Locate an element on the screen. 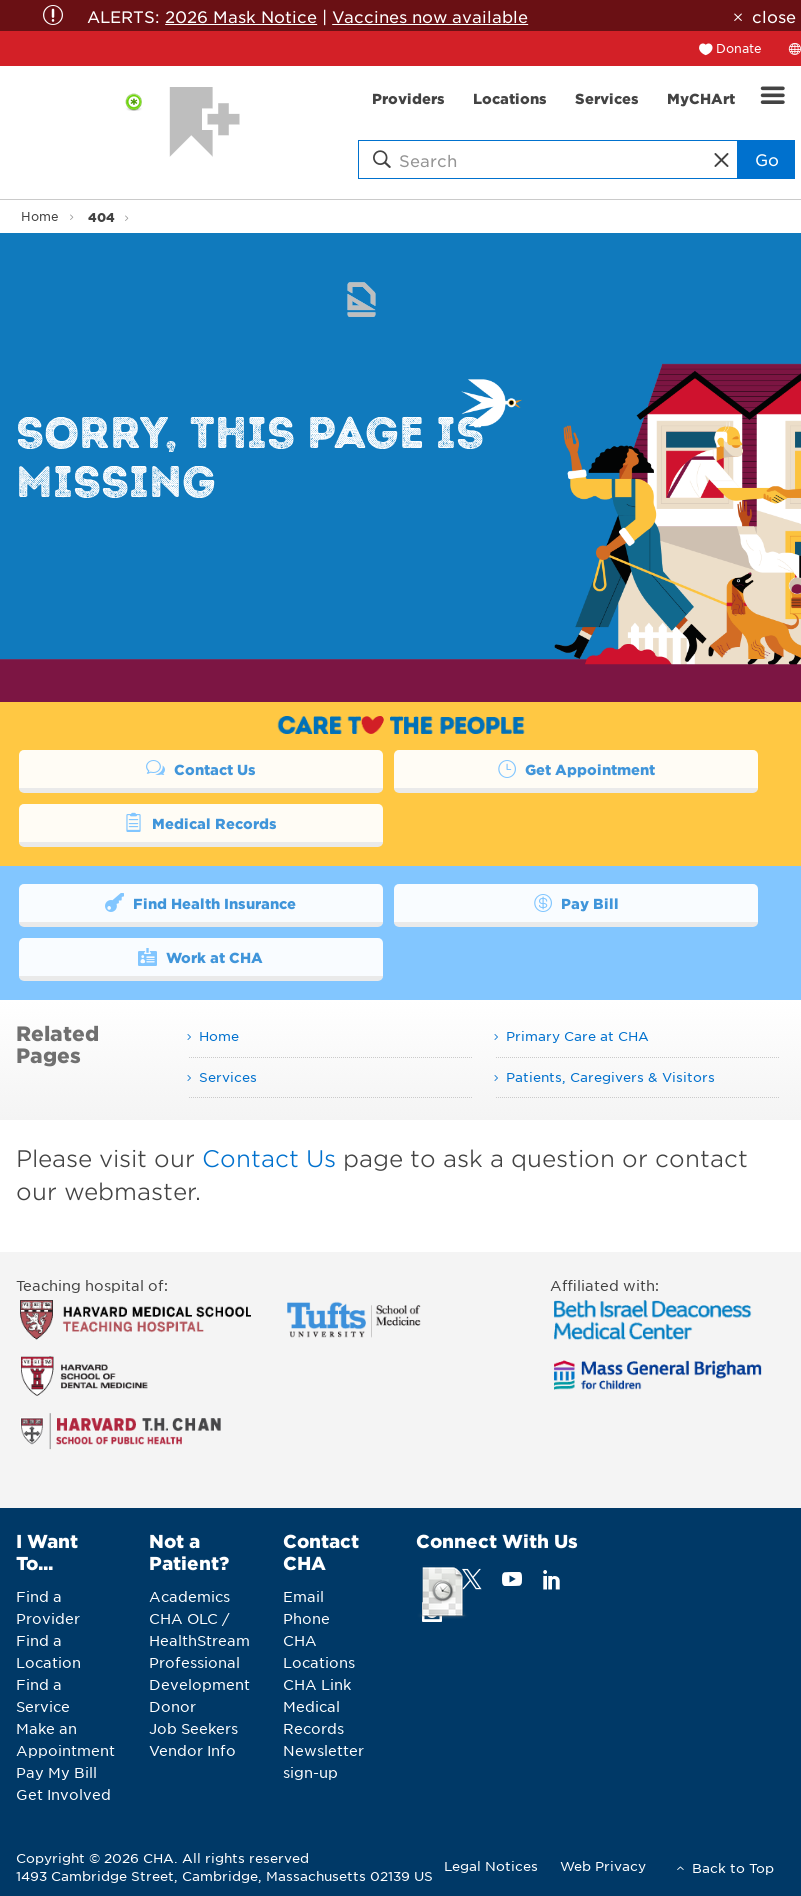 Image resolution: width=801 pixels, height=1896 pixels. image is currently loading is located at coordinates (443, 1591).